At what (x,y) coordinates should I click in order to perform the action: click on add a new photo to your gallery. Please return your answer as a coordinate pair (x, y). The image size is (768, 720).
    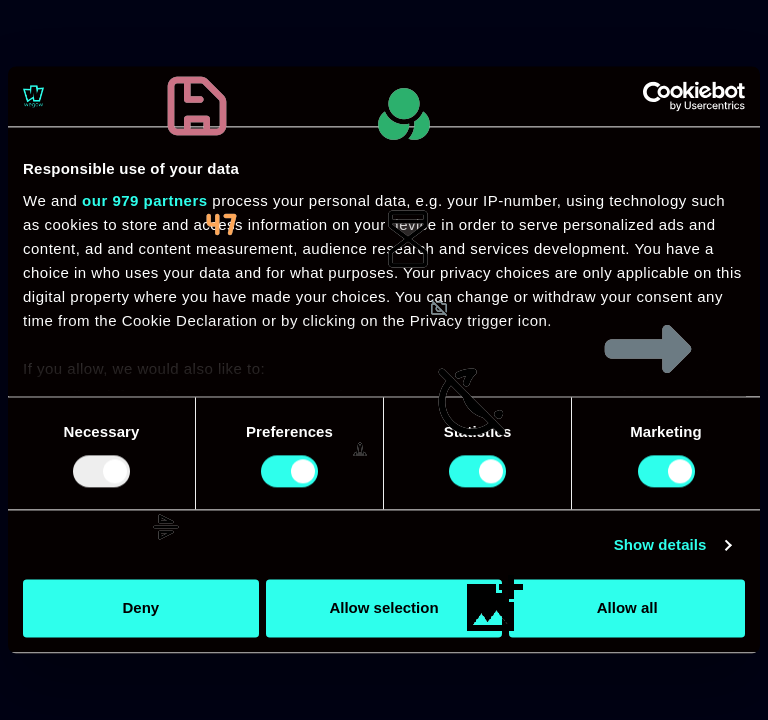
    Looking at the image, I should click on (493, 604).